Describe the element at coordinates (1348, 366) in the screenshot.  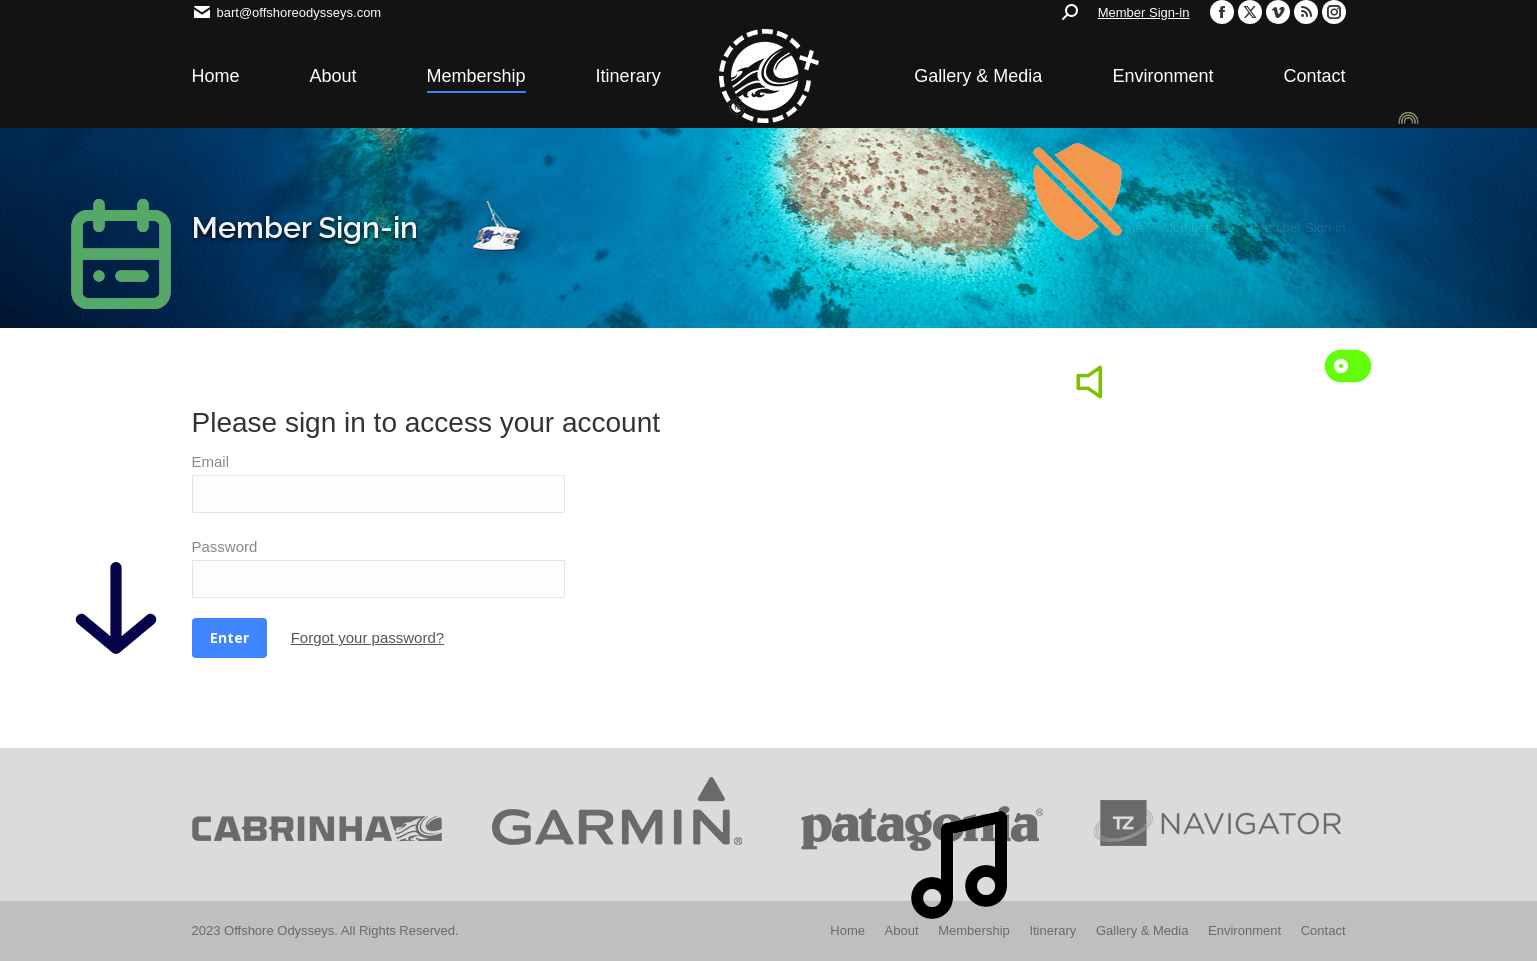
I see `toggle switch in off position` at that location.